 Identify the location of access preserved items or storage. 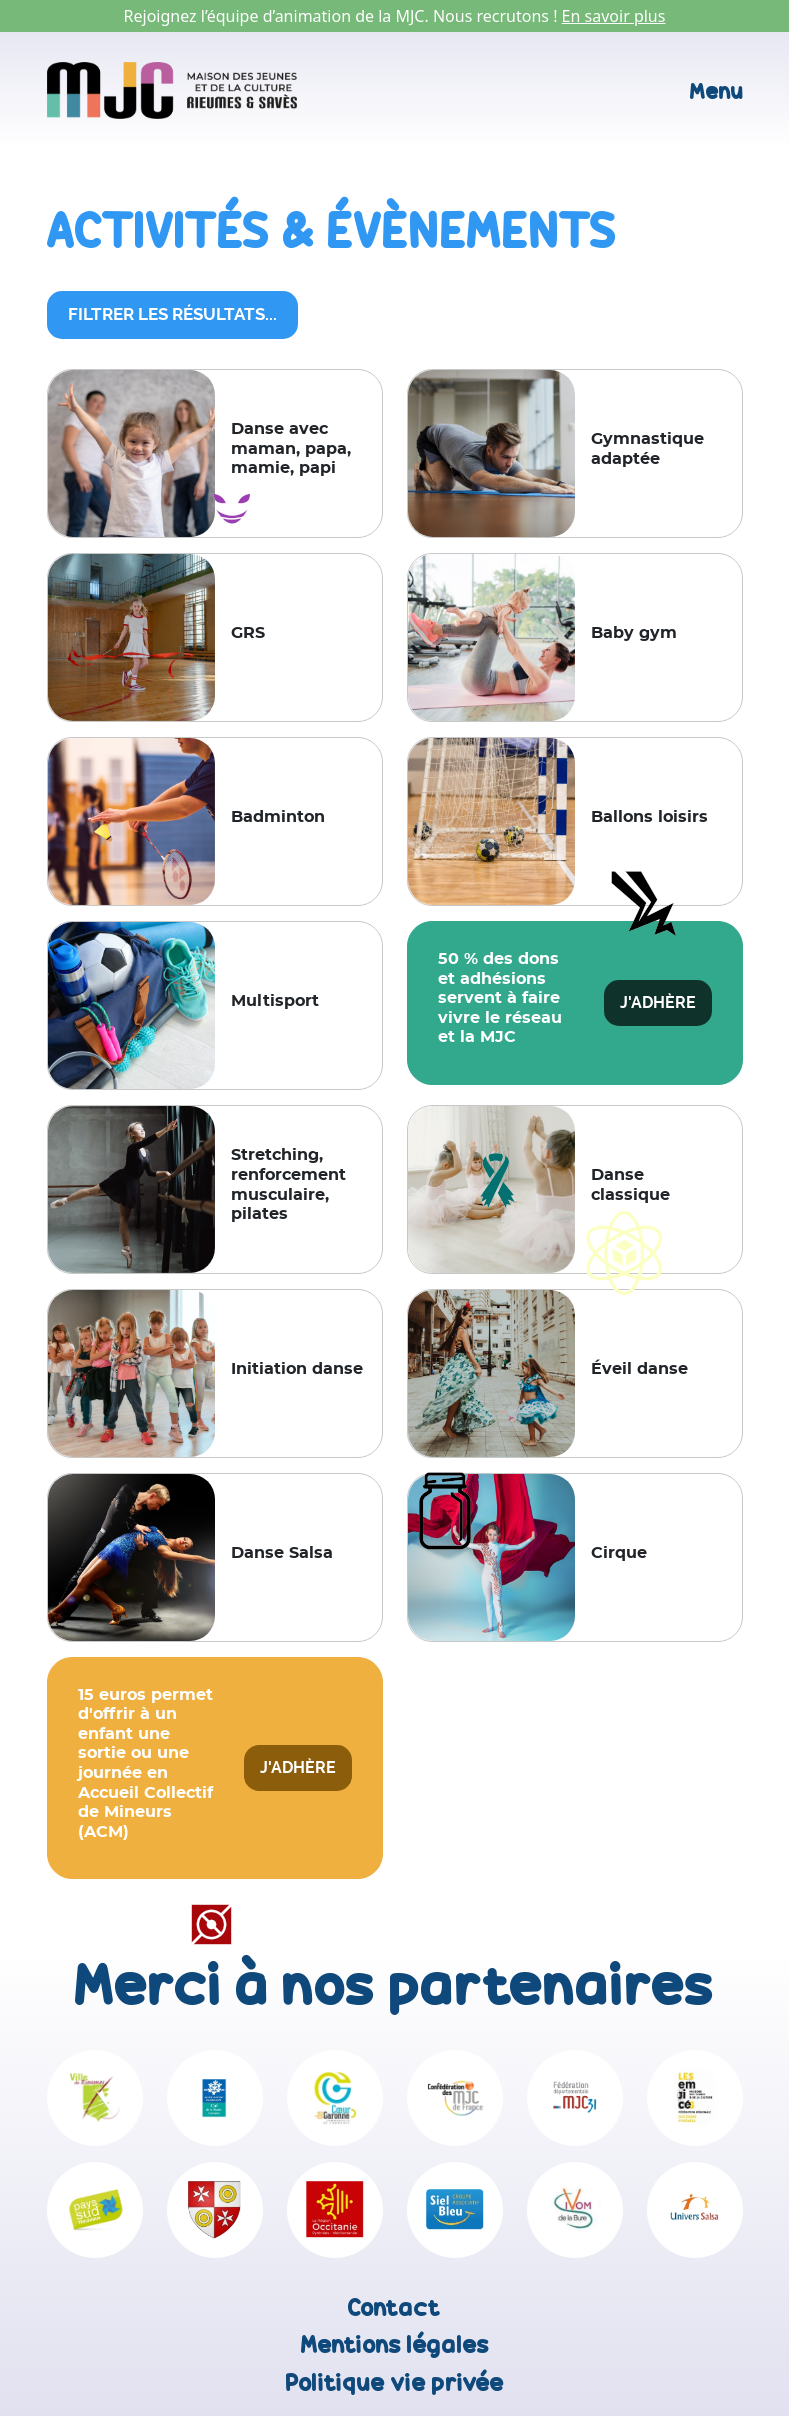
(445, 1511).